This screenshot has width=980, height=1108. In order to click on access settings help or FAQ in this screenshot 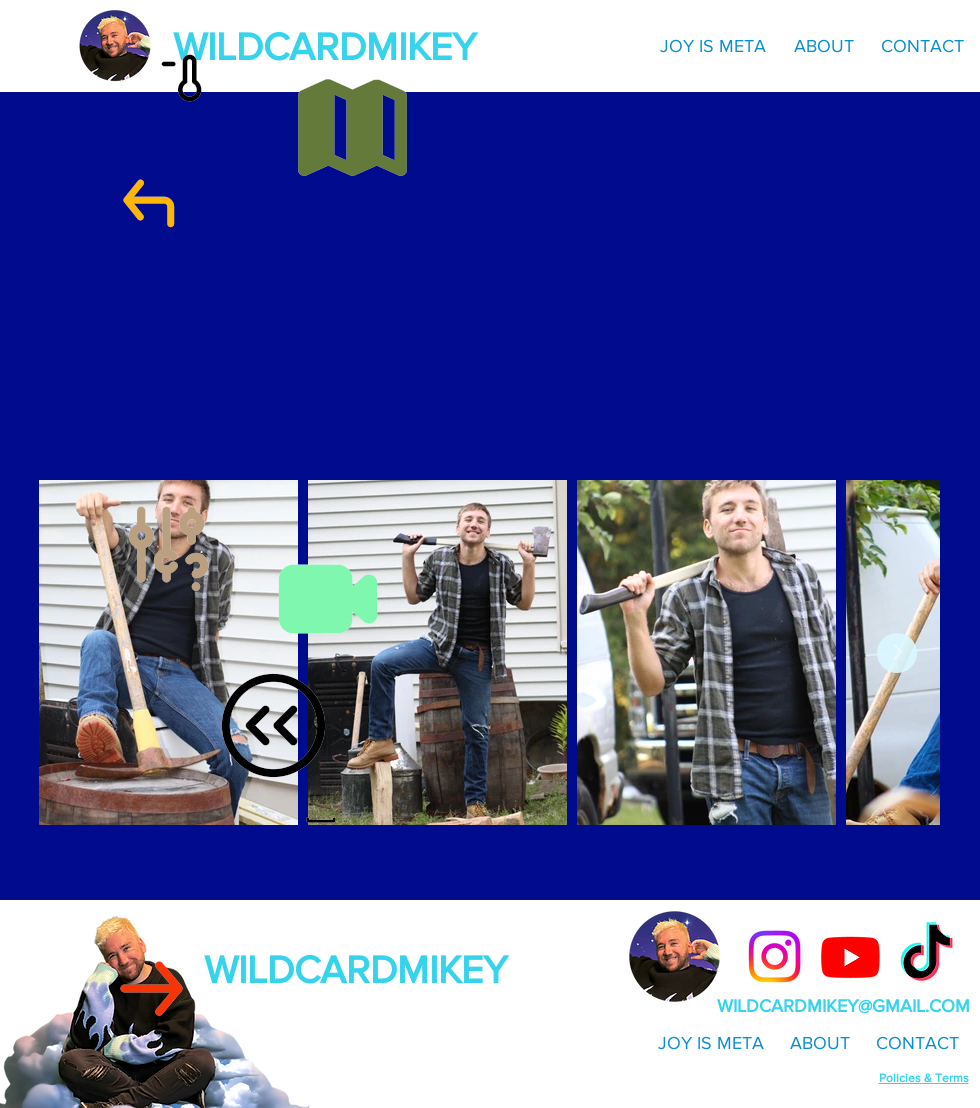, I will do `click(166, 544)`.